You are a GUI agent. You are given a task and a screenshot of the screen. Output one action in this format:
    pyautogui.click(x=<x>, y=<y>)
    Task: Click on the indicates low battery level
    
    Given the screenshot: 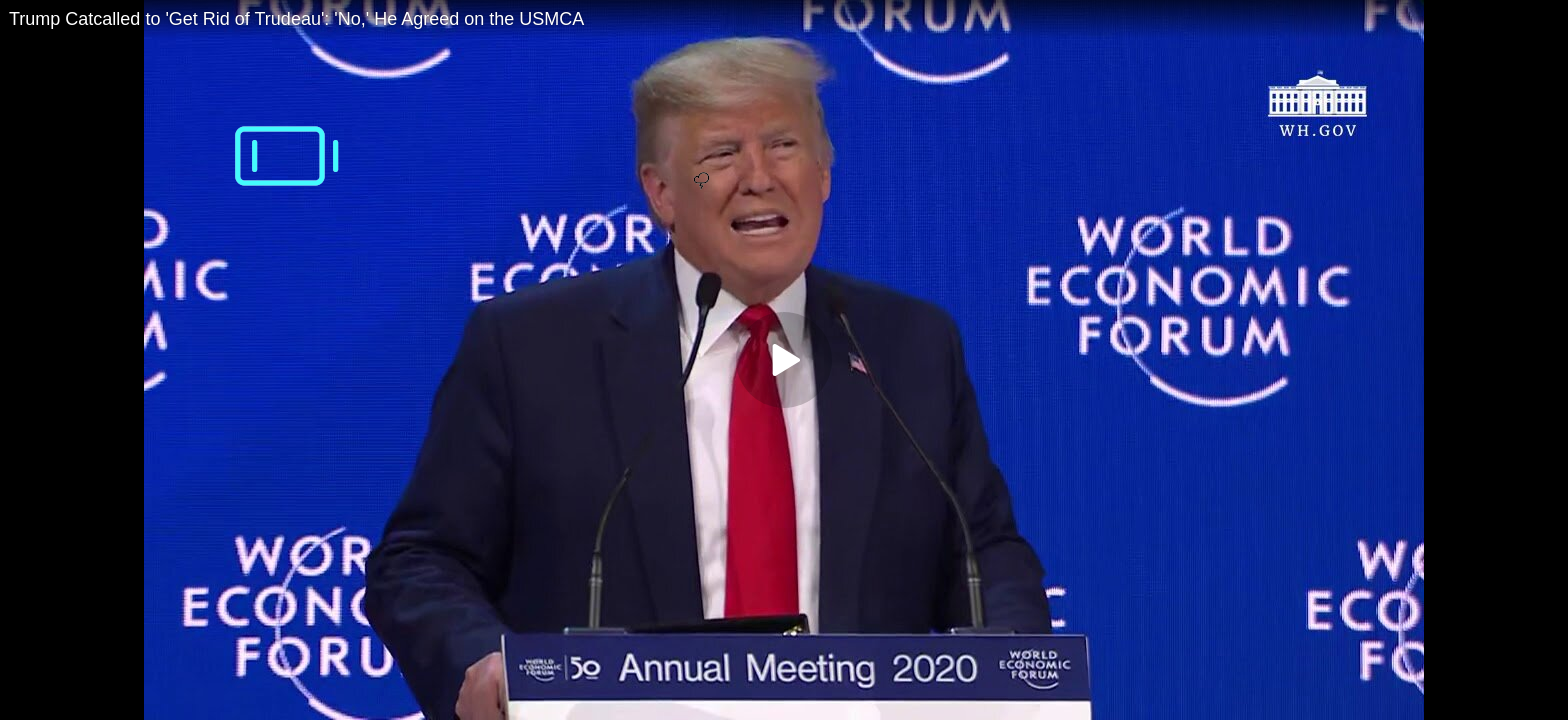 What is the action you would take?
    pyautogui.click(x=285, y=156)
    